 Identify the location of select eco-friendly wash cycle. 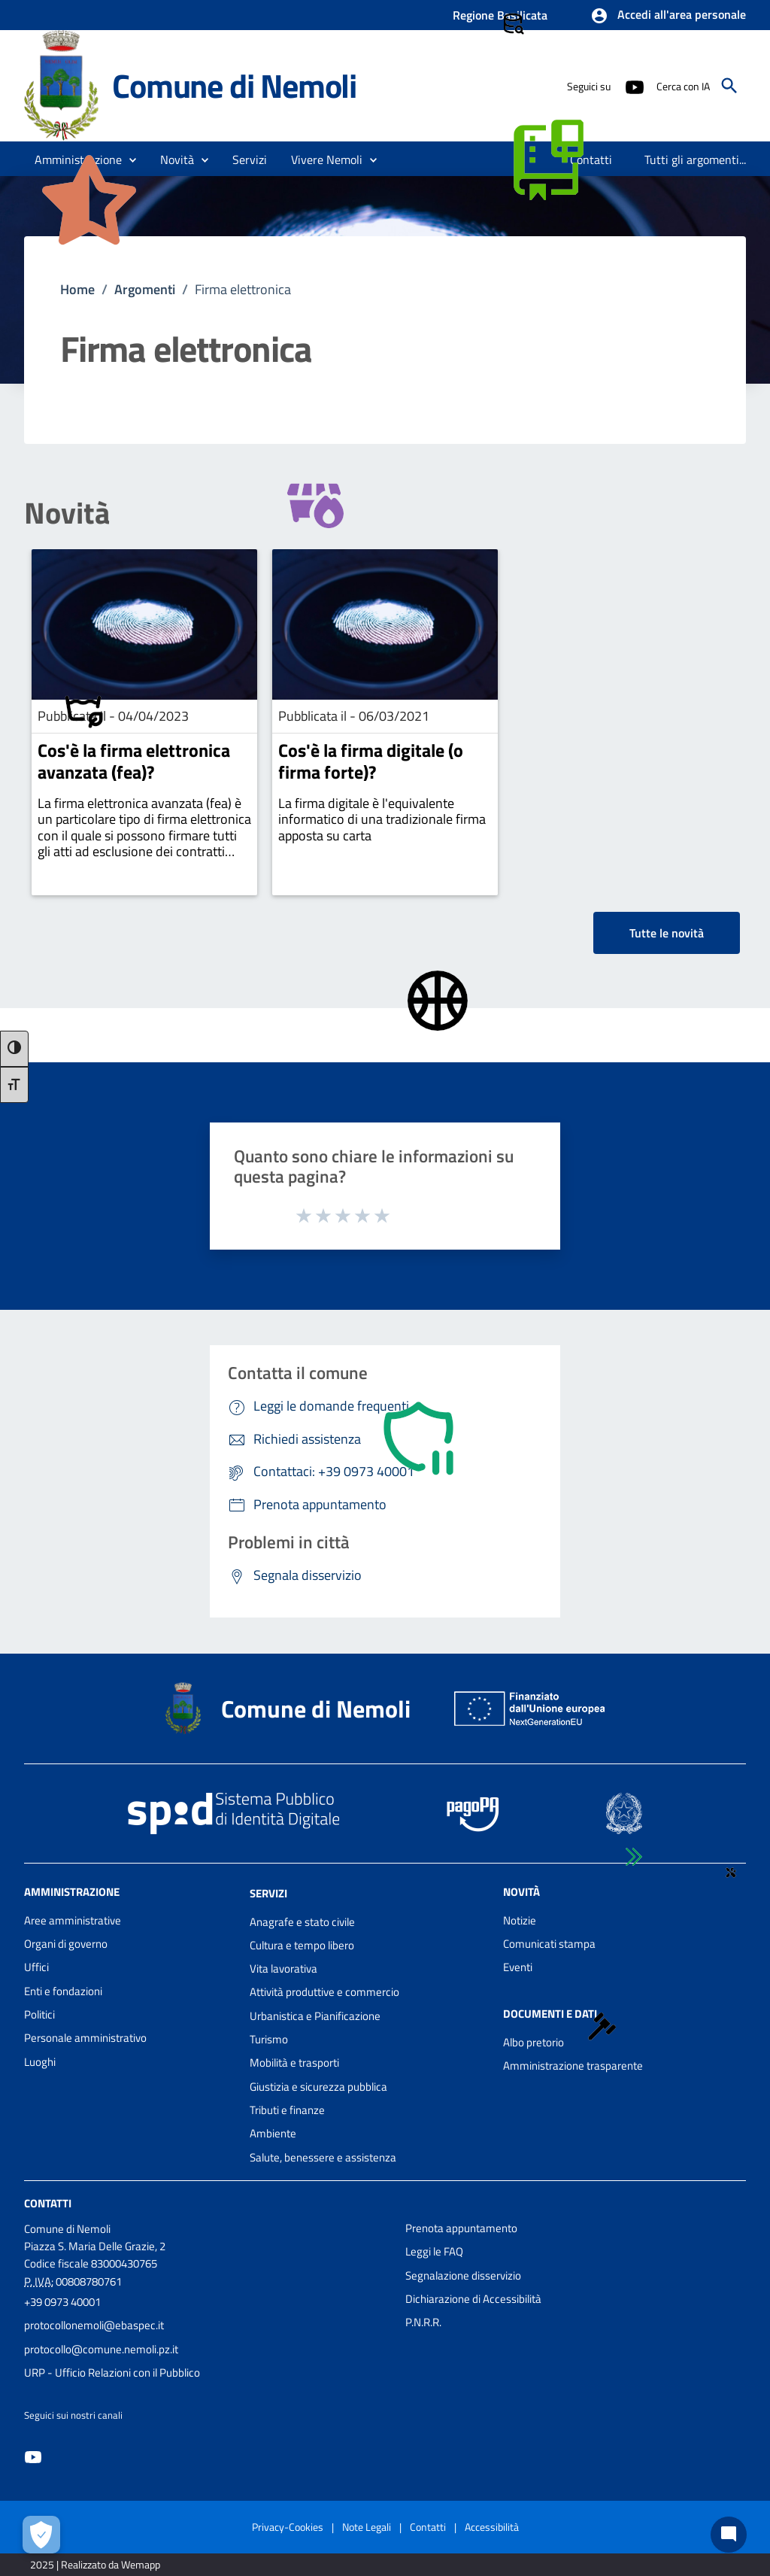
(83, 708).